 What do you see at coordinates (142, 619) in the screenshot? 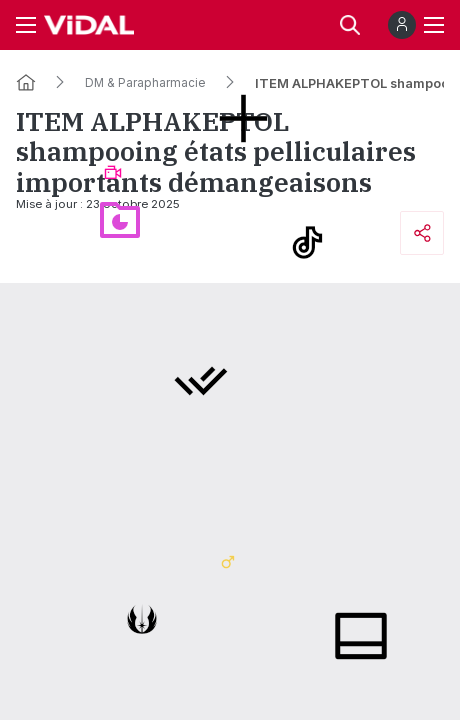
I see `jedi order logo from star wars` at bounding box center [142, 619].